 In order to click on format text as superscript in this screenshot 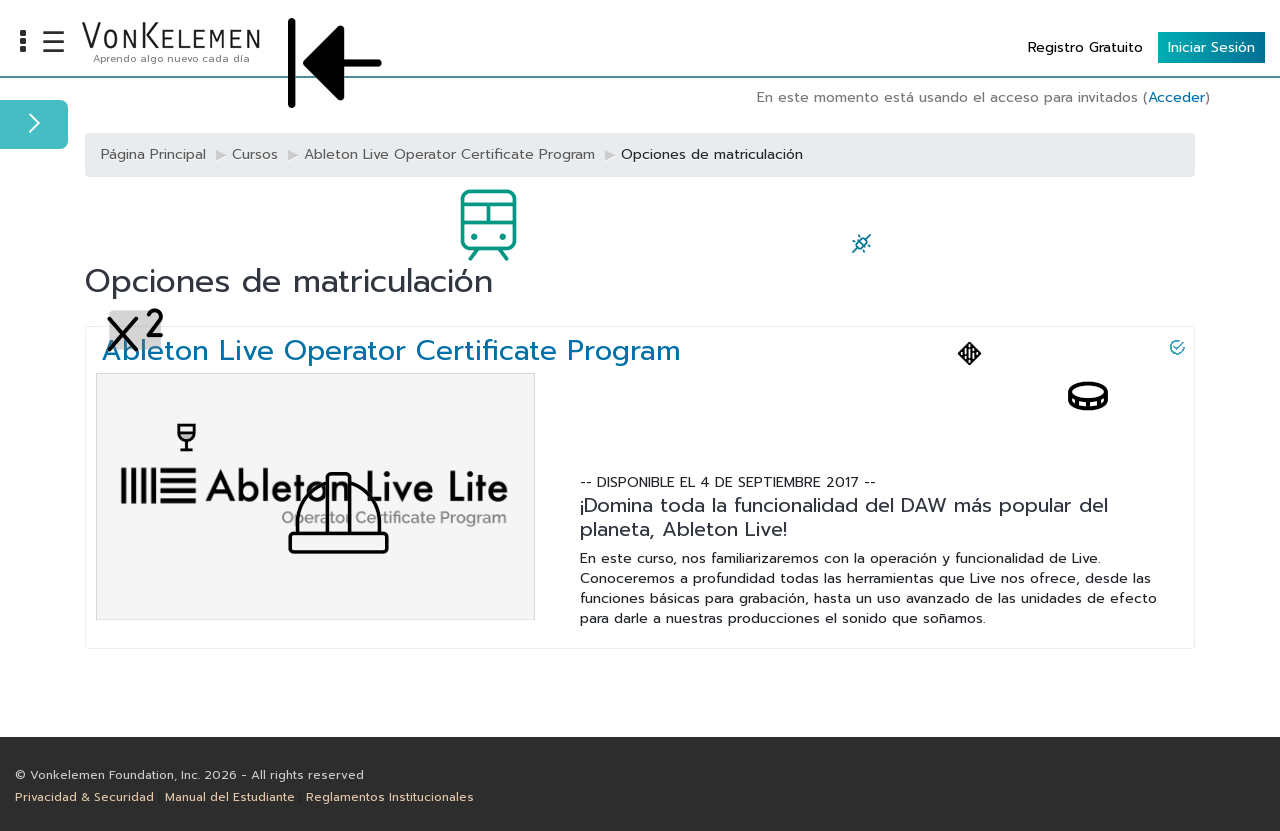, I will do `click(132, 331)`.